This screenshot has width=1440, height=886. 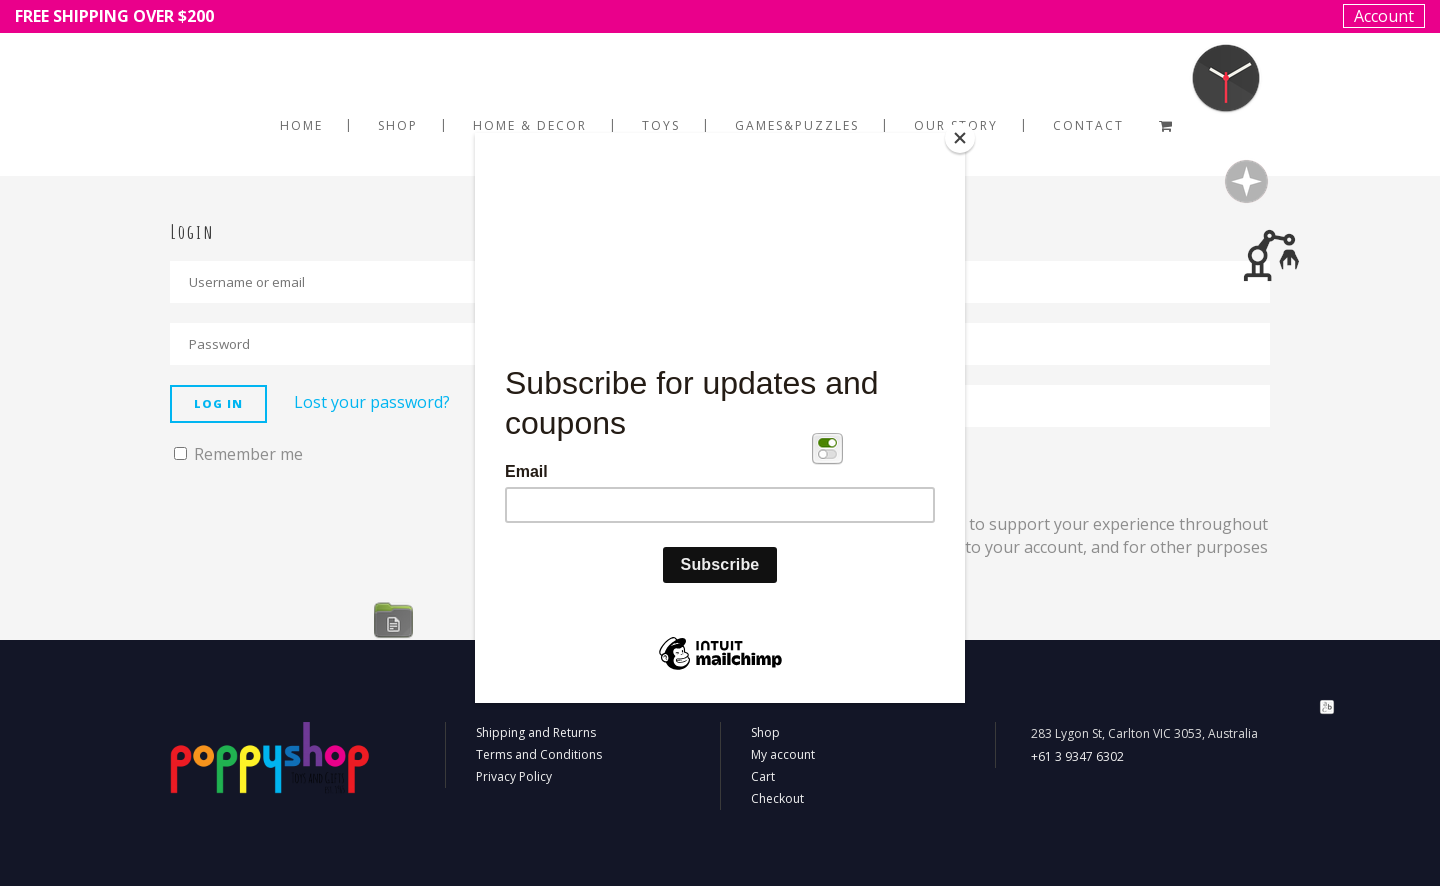 I want to click on open GNOME Builder IDE, so click(x=1271, y=253).